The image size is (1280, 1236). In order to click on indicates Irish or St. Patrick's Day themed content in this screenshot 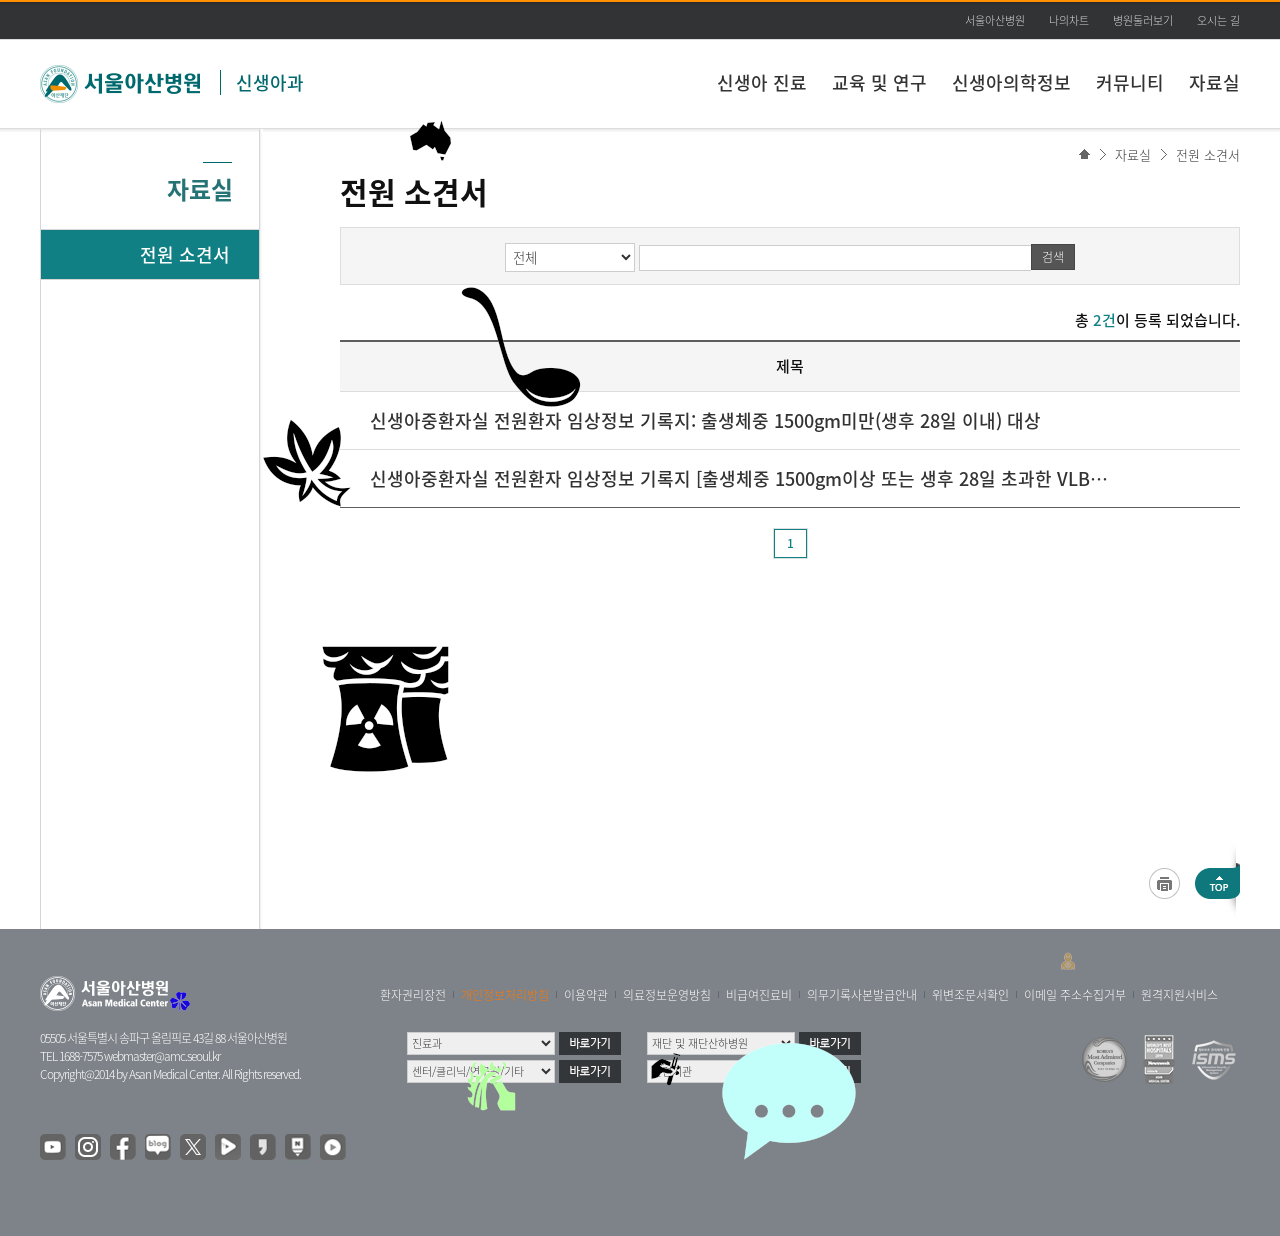, I will do `click(180, 1002)`.